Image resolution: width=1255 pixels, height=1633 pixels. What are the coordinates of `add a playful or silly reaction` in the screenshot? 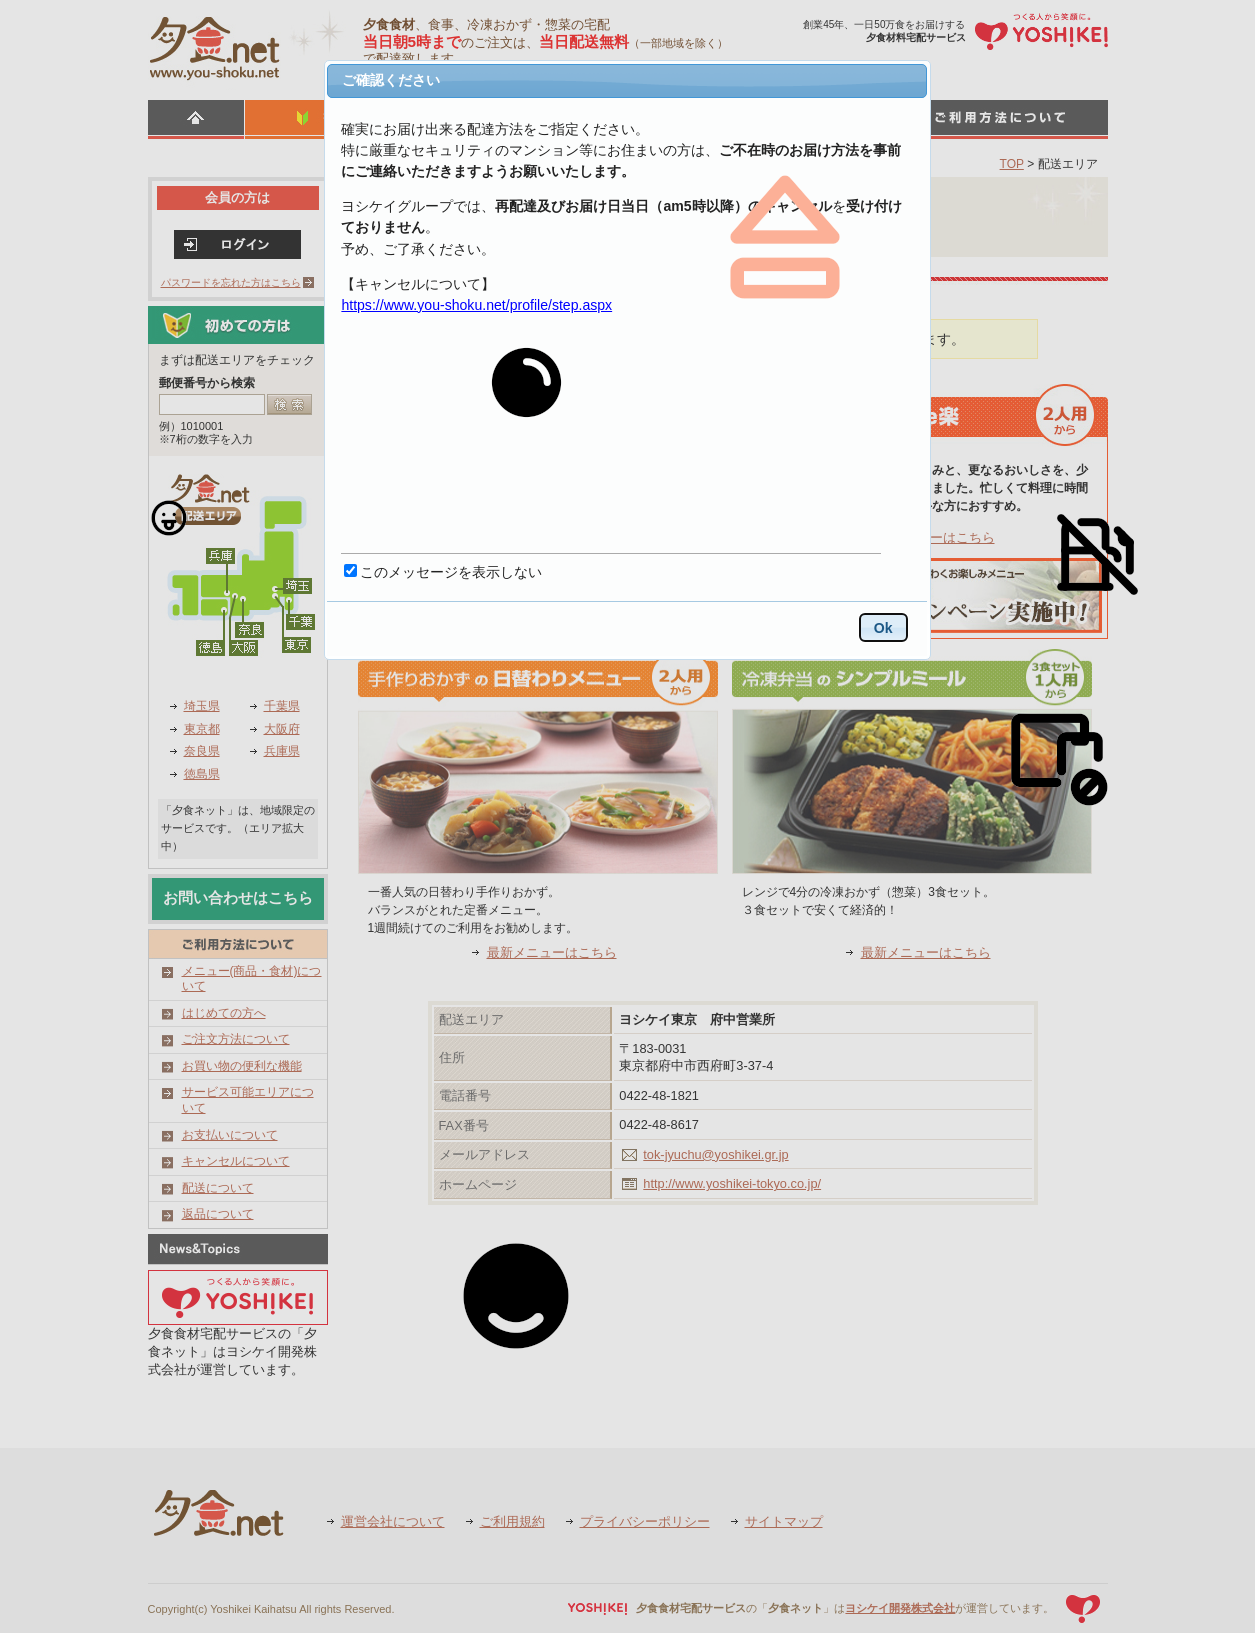 It's located at (169, 518).